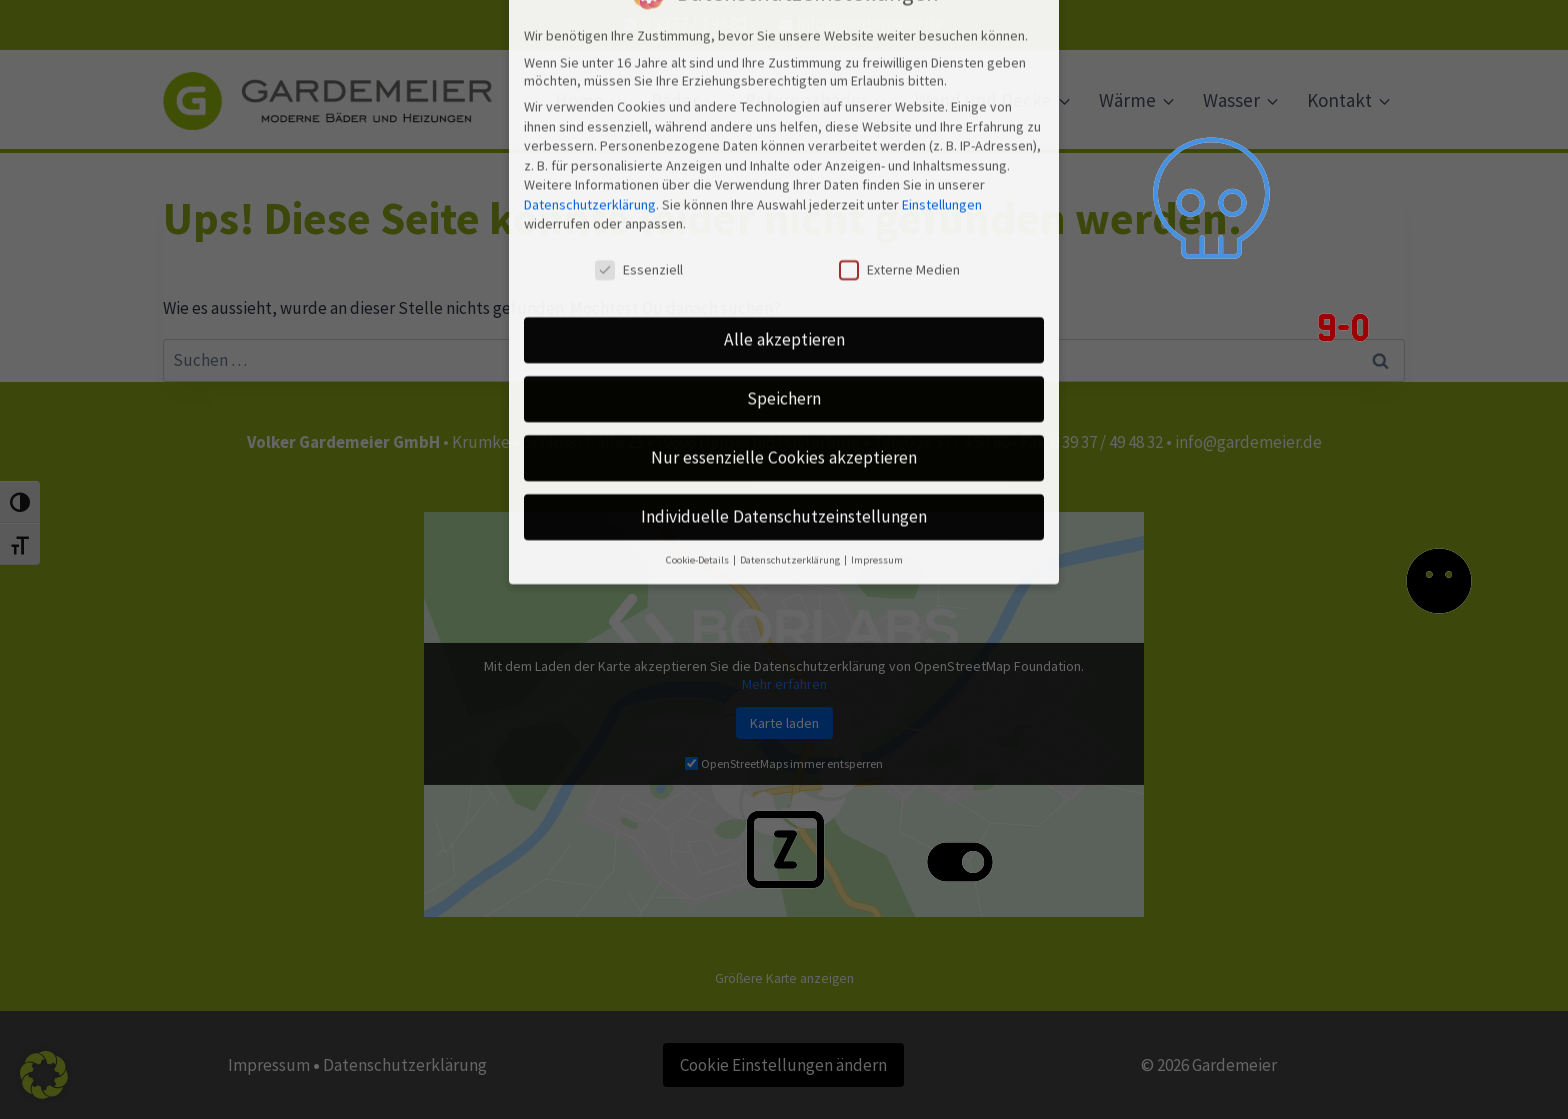 The width and height of the screenshot is (1568, 1119). Describe the element at coordinates (960, 862) in the screenshot. I see `toggle switch in the on position` at that location.